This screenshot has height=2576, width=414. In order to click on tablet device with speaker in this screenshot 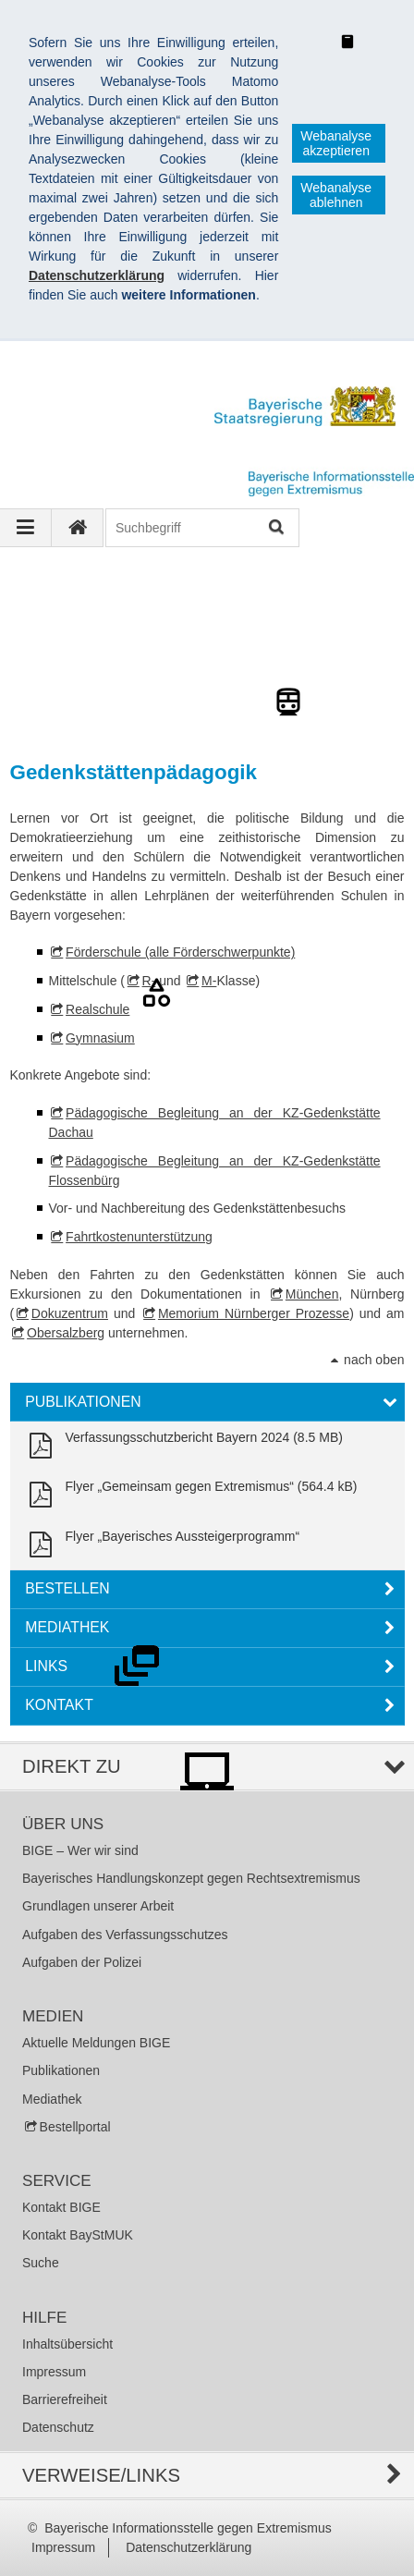, I will do `click(347, 42)`.